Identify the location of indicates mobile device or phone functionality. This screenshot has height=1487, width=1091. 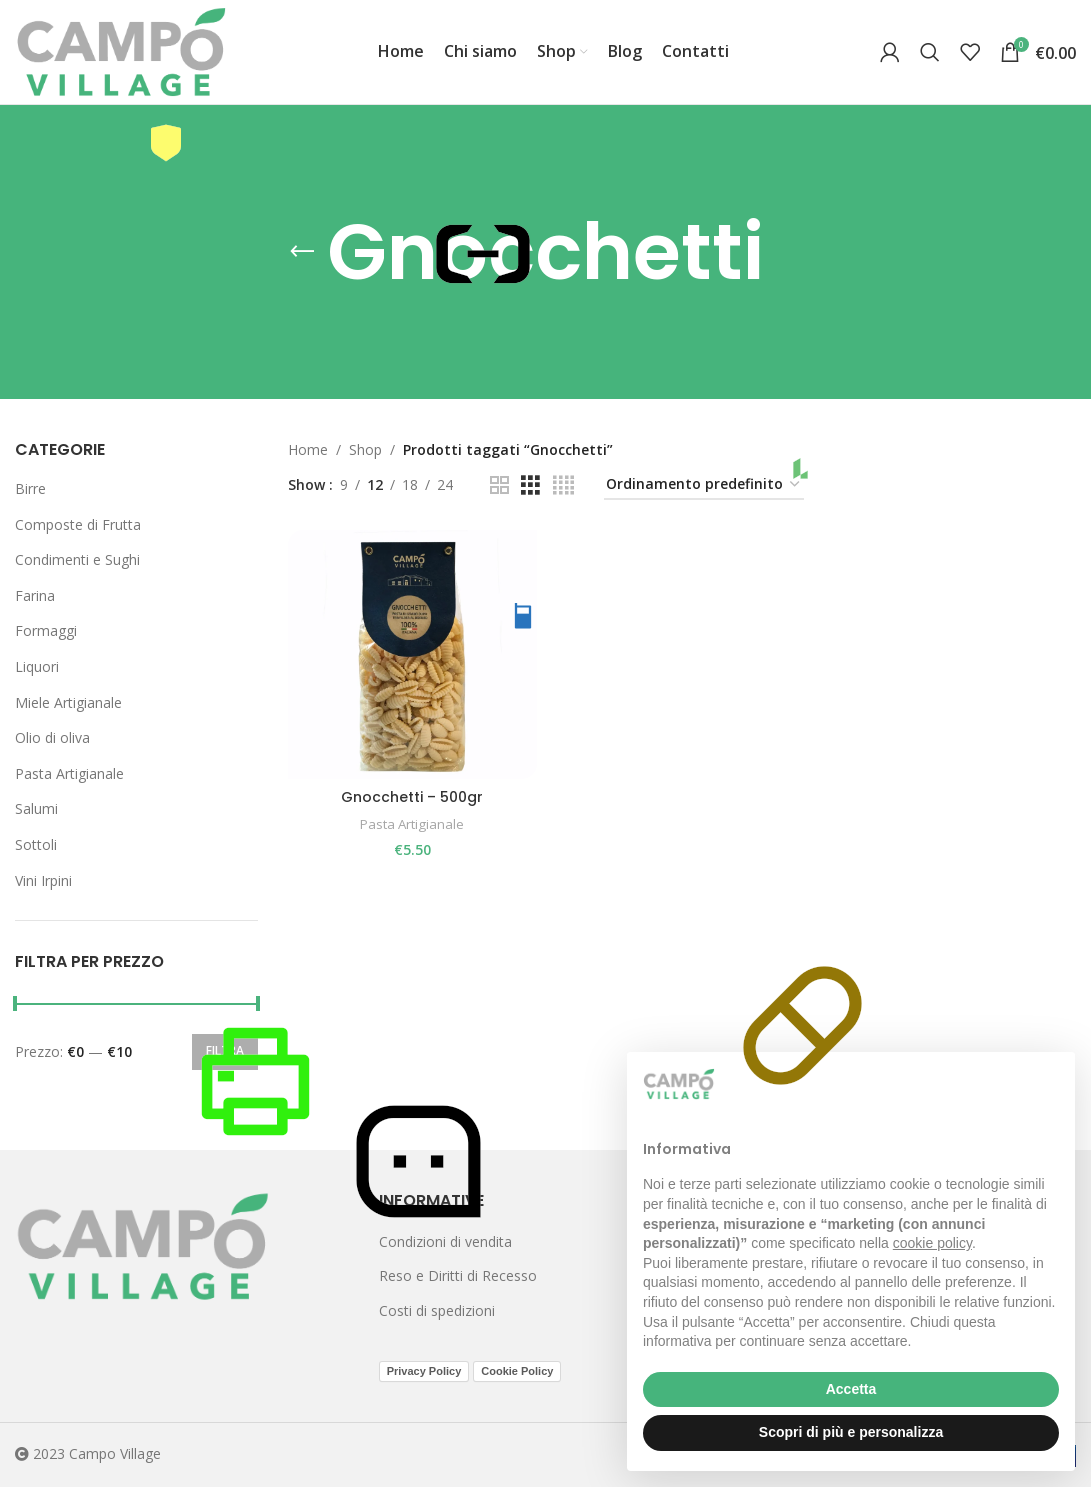
(523, 617).